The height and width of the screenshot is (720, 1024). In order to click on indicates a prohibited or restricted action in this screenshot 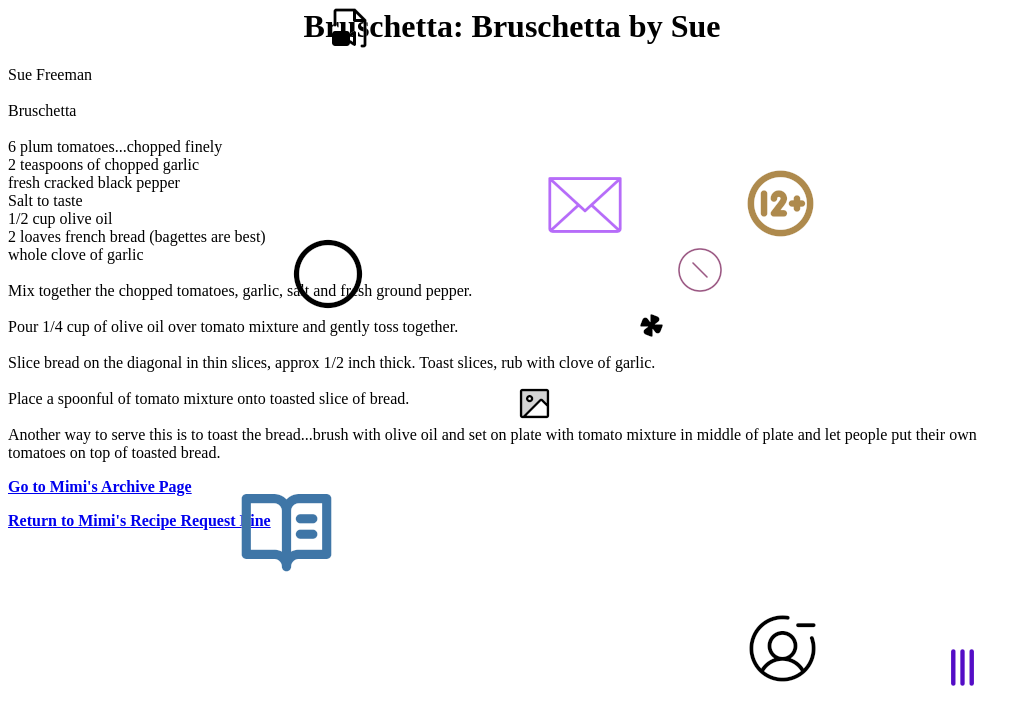, I will do `click(700, 270)`.